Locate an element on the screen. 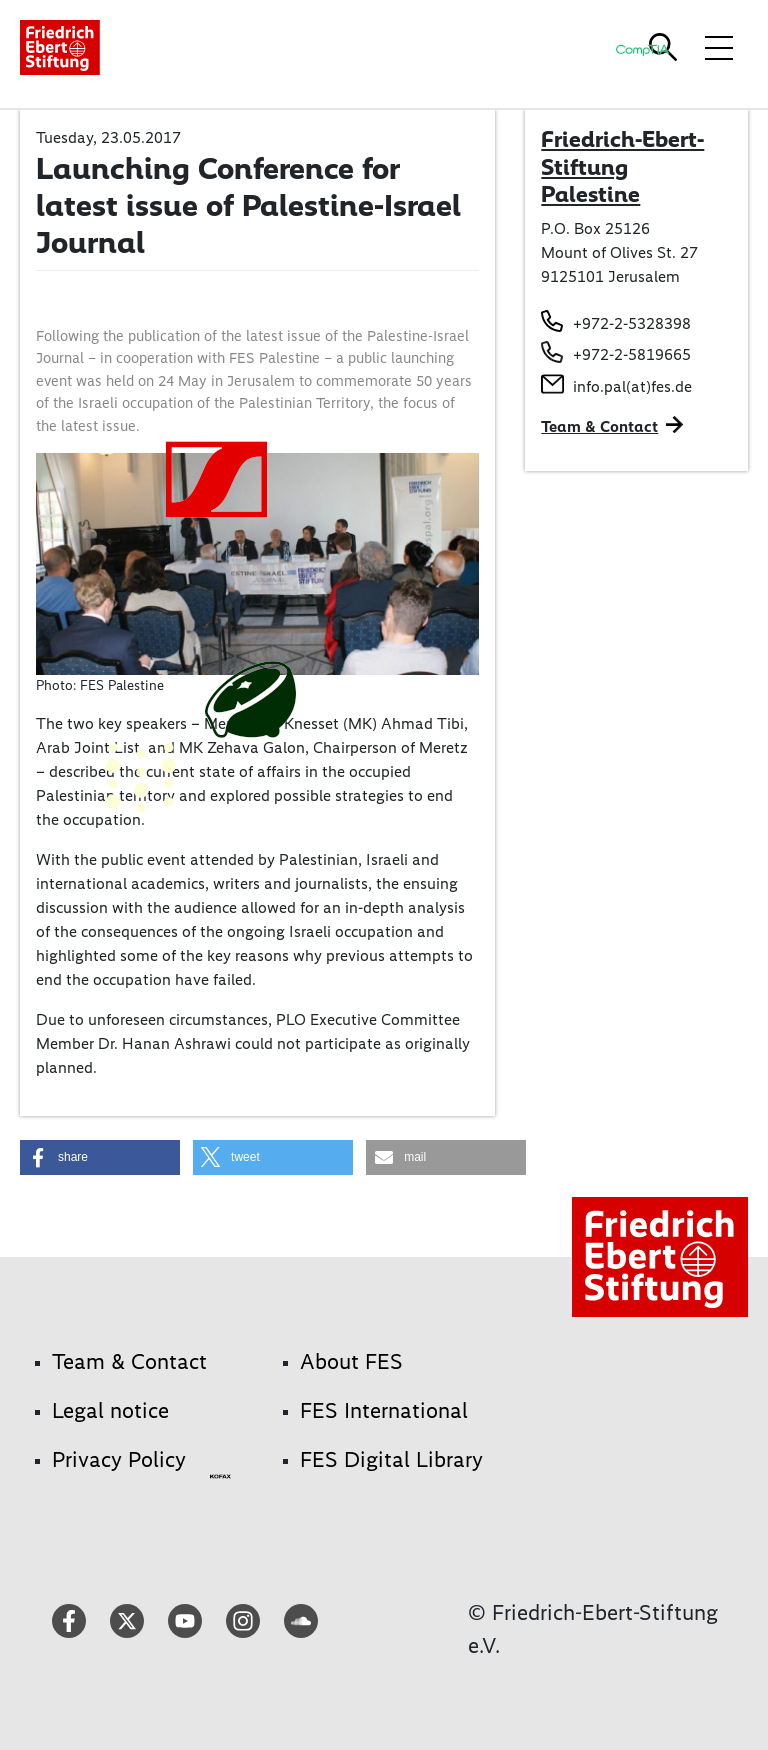 The width and height of the screenshot is (768, 1750). CompTIA official logo is located at coordinates (642, 50).